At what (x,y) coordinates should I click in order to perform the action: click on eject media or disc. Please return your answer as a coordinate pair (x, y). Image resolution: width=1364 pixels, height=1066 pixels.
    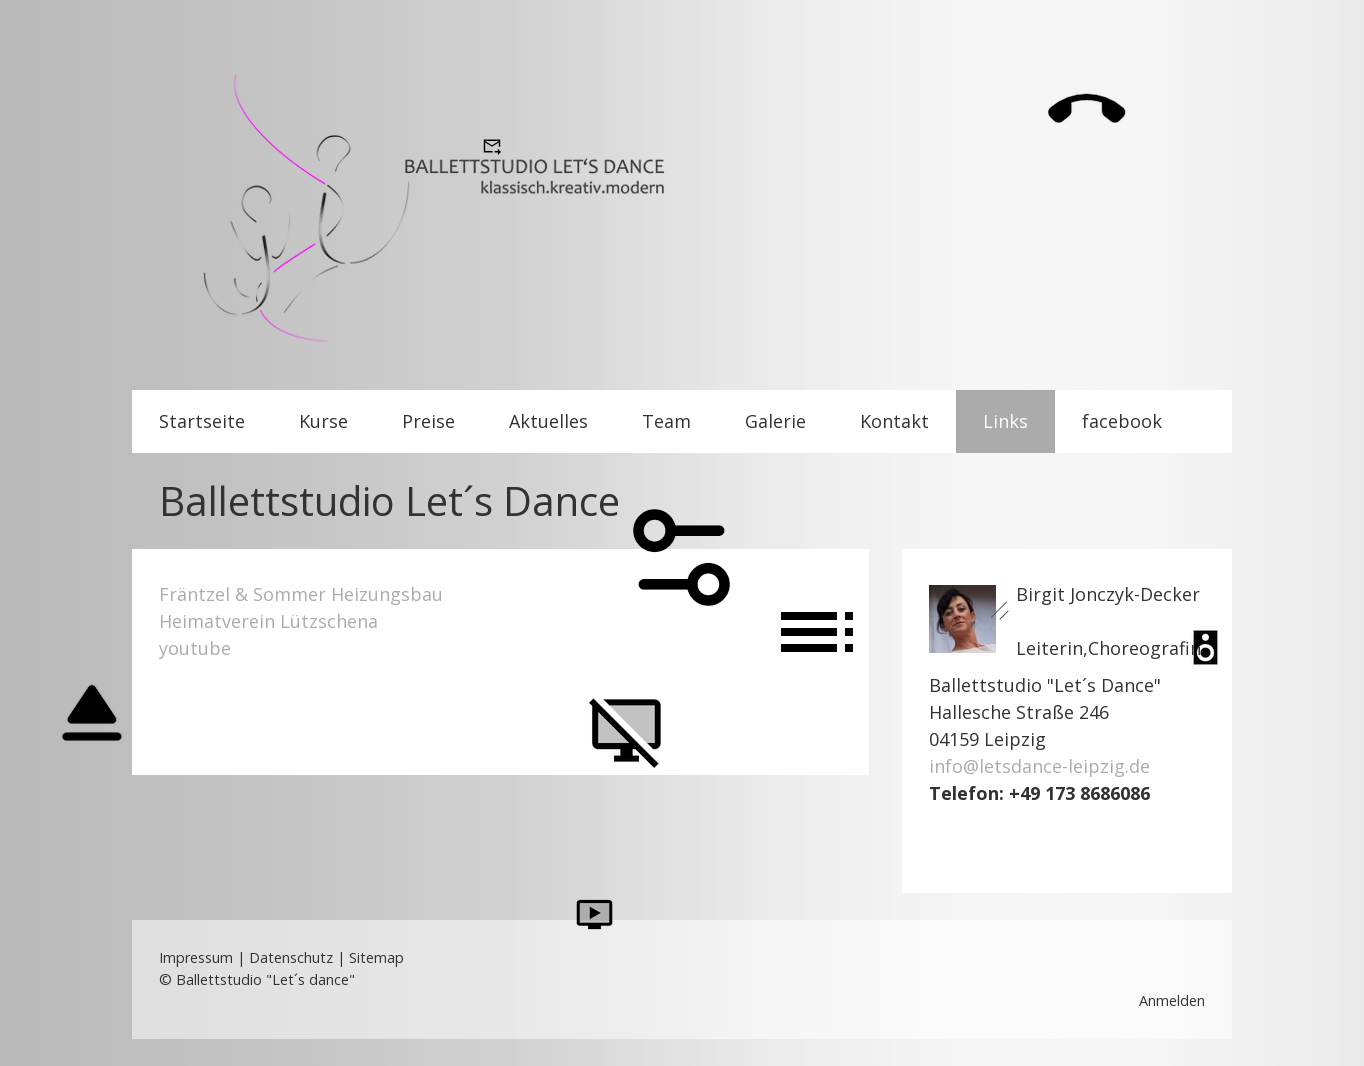
    Looking at the image, I should click on (92, 711).